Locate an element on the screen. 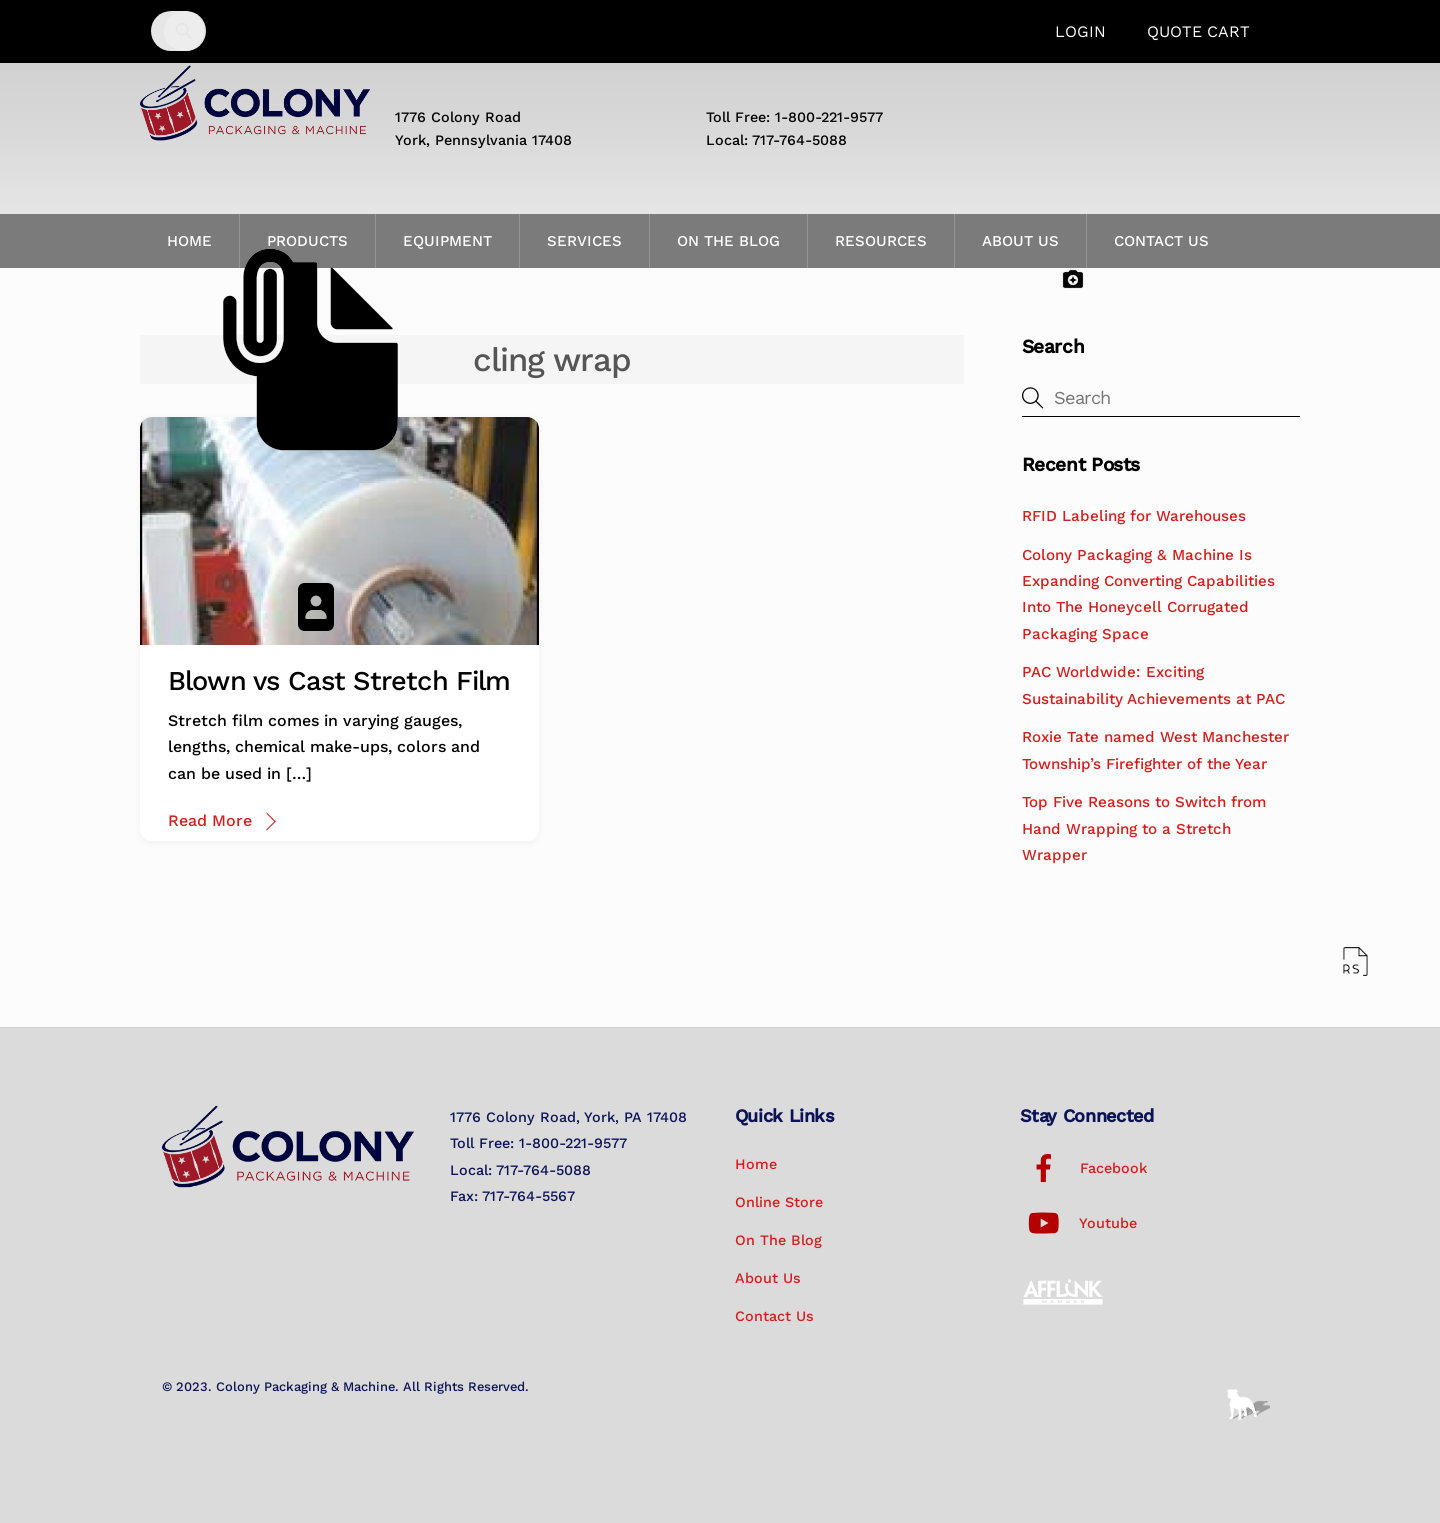 The width and height of the screenshot is (1440, 1523). view user profile is located at coordinates (316, 607).